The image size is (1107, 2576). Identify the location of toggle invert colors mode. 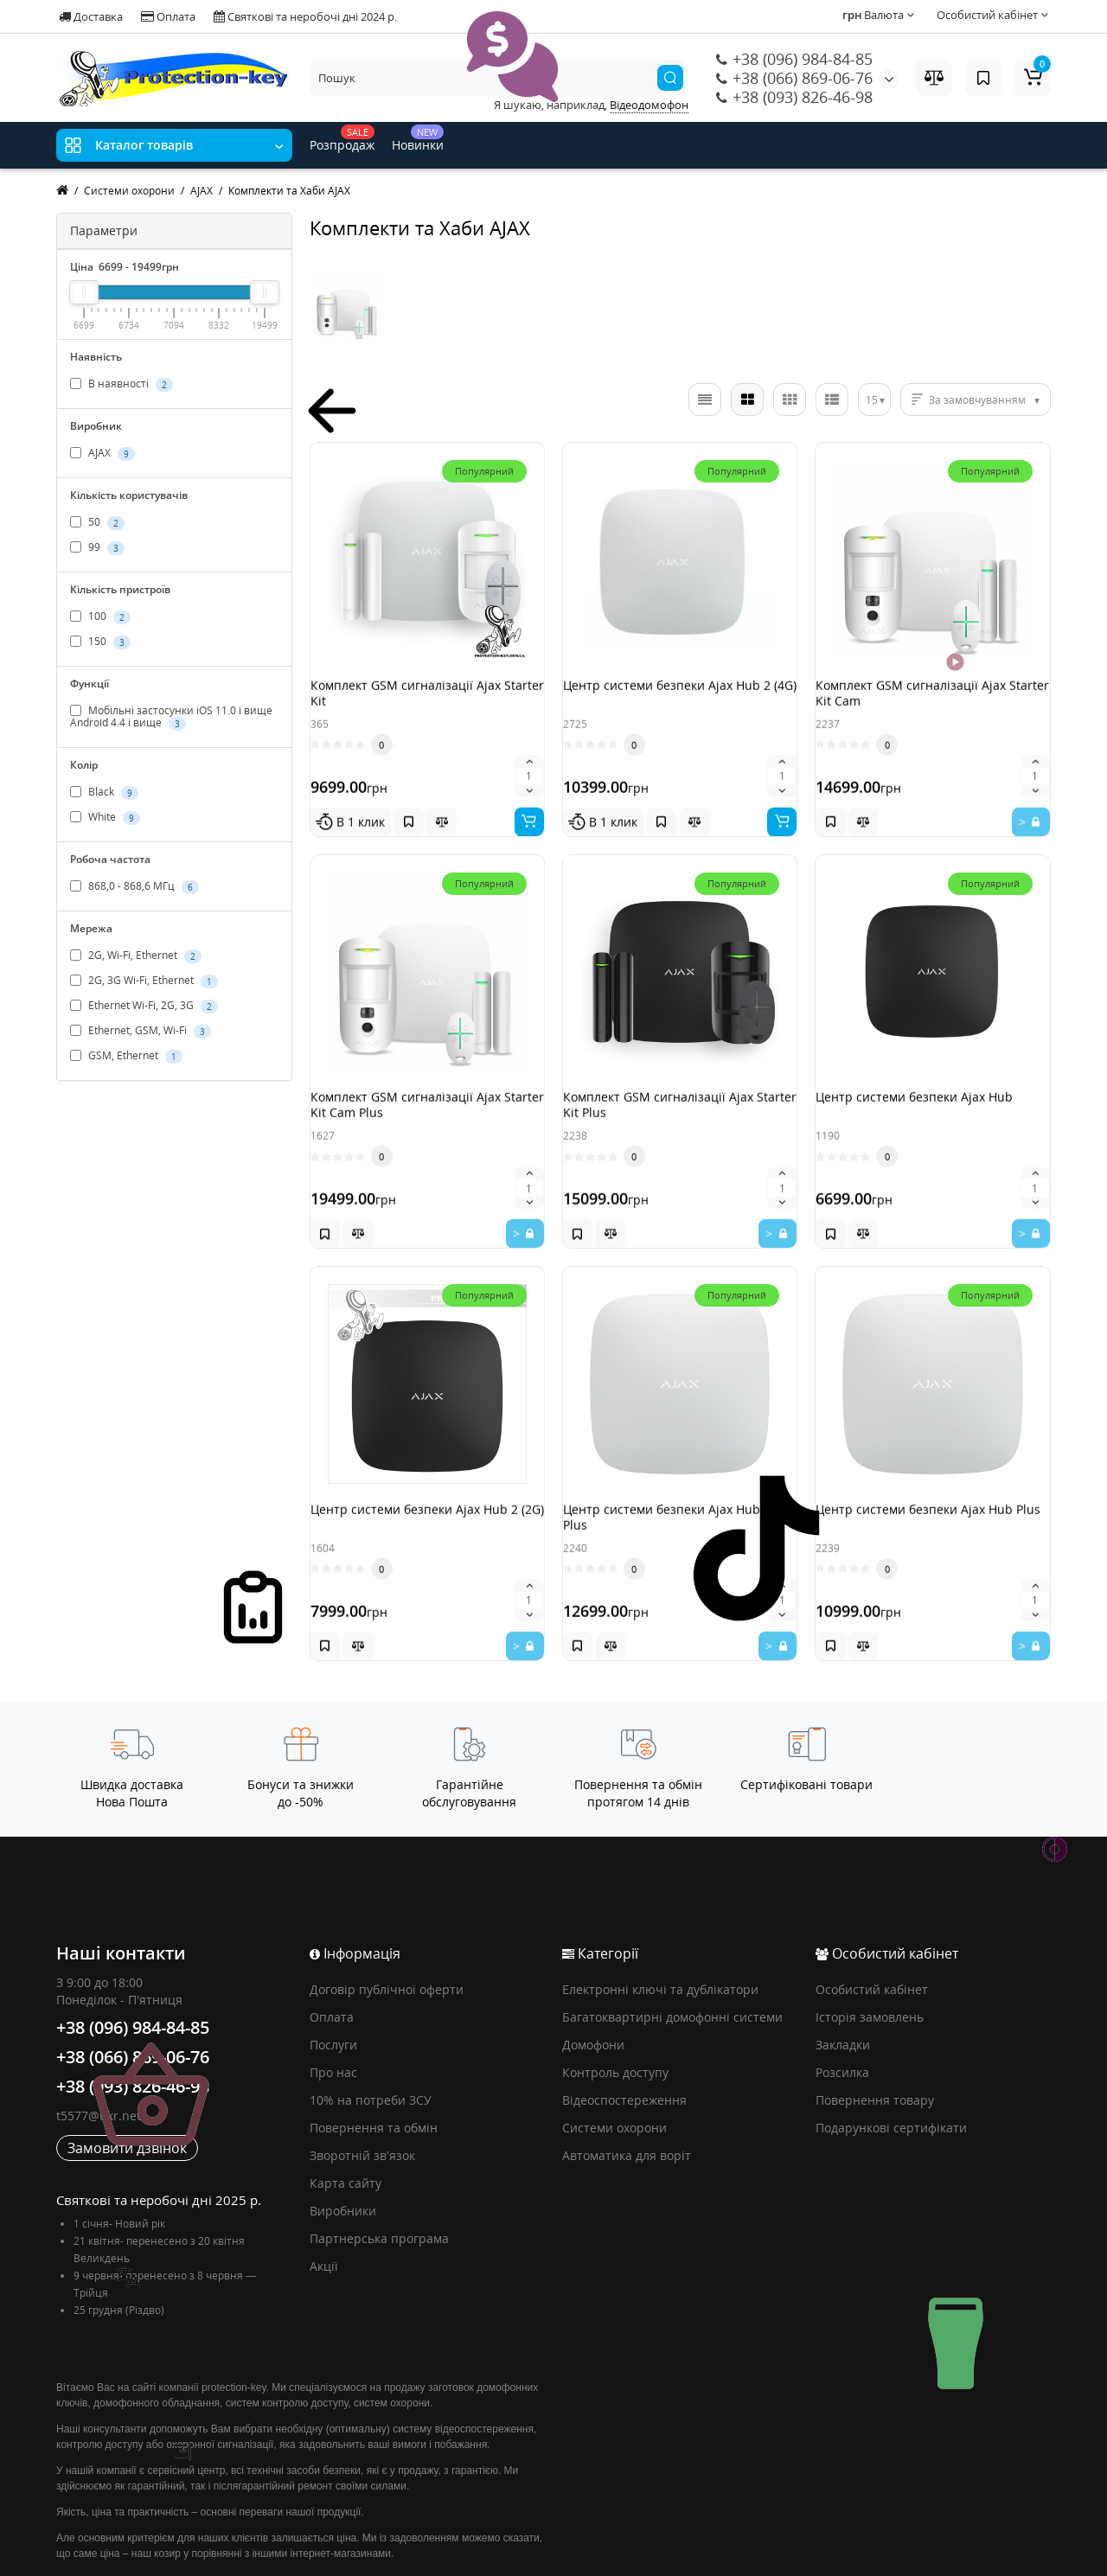
(1054, 1849).